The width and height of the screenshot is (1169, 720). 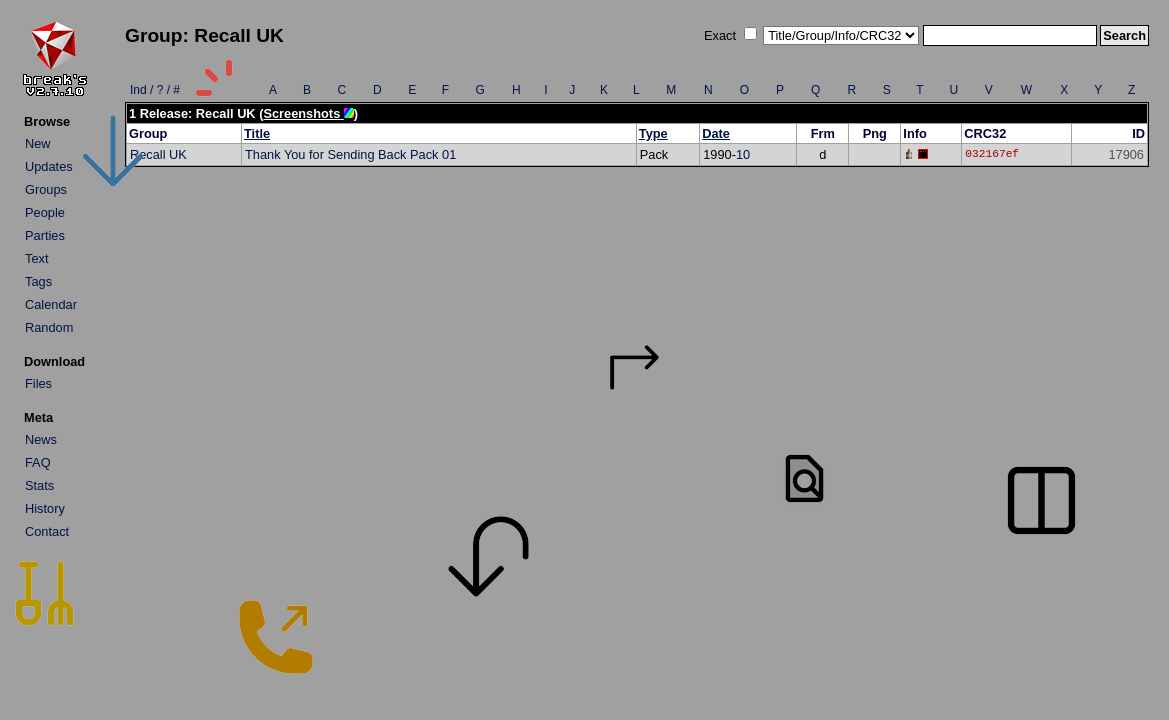 What do you see at coordinates (229, 93) in the screenshot?
I see `loading content in progress` at bounding box center [229, 93].